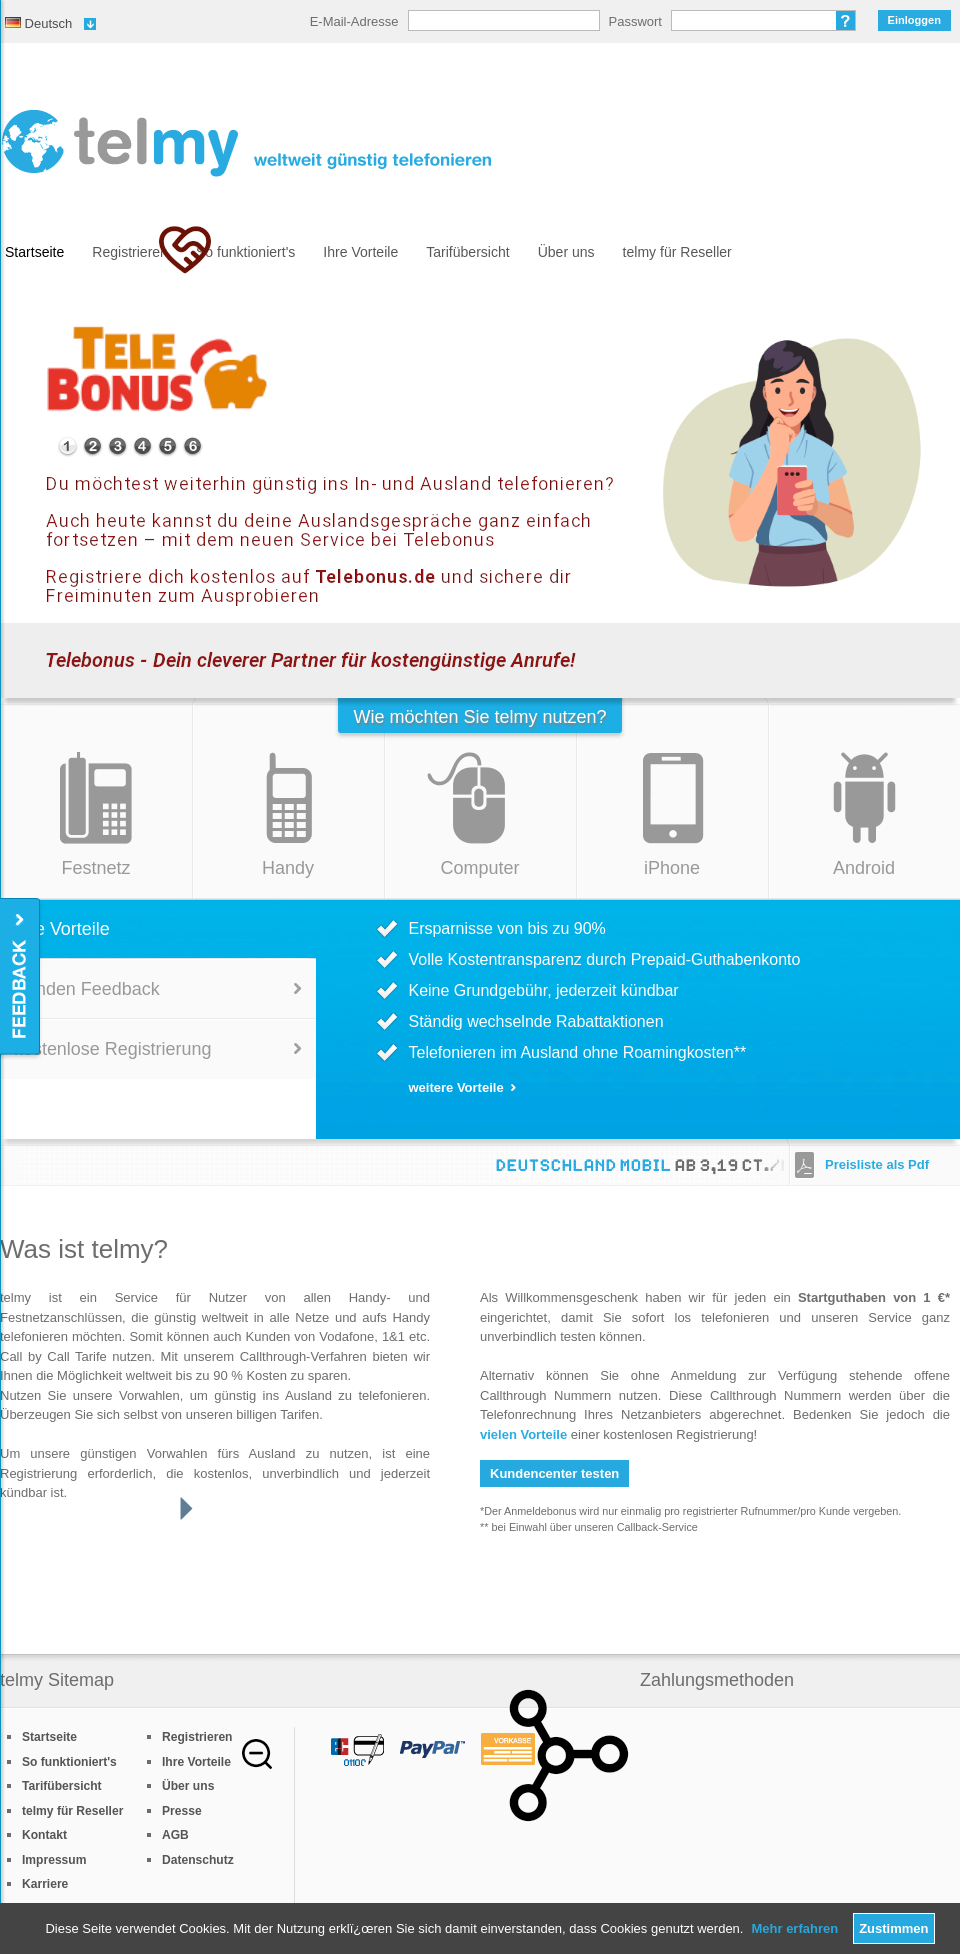  I want to click on view community code of conduct, so click(185, 249).